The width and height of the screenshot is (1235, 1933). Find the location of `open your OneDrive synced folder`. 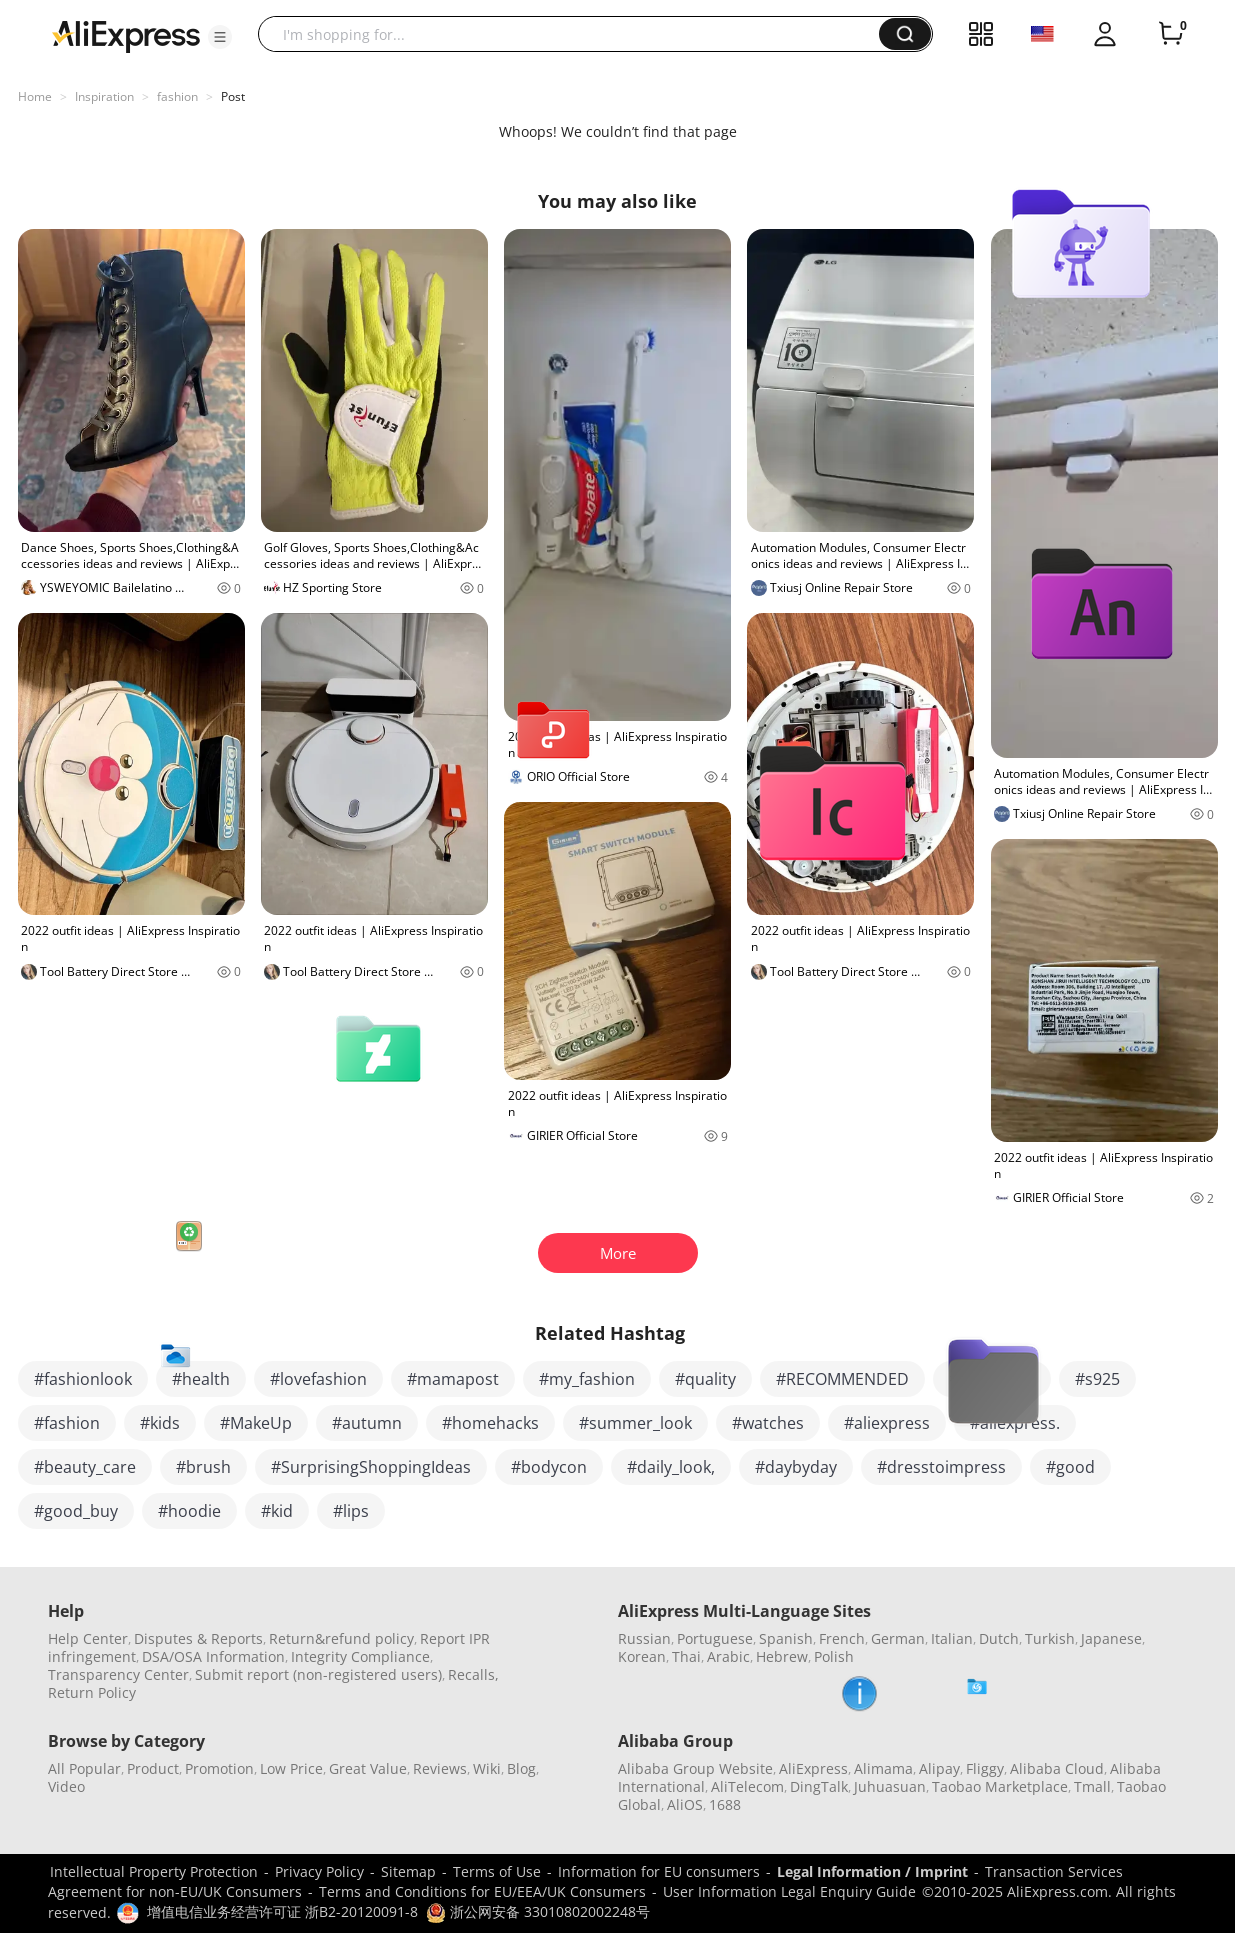

open your OneDrive synced folder is located at coordinates (175, 1356).